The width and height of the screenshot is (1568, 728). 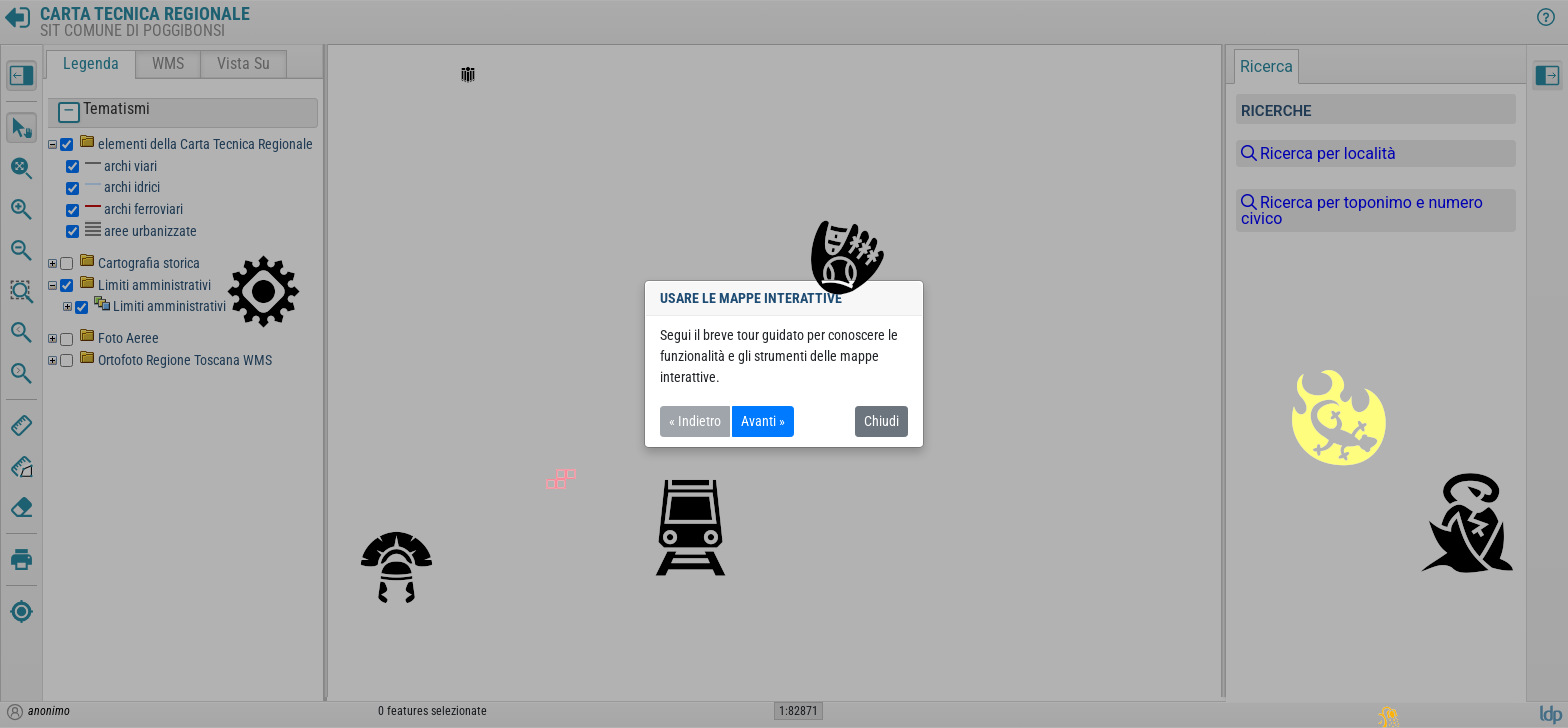 What do you see at coordinates (1467, 523) in the screenshot?
I see `alien or sci-fi themed game item` at bounding box center [1467, 523].